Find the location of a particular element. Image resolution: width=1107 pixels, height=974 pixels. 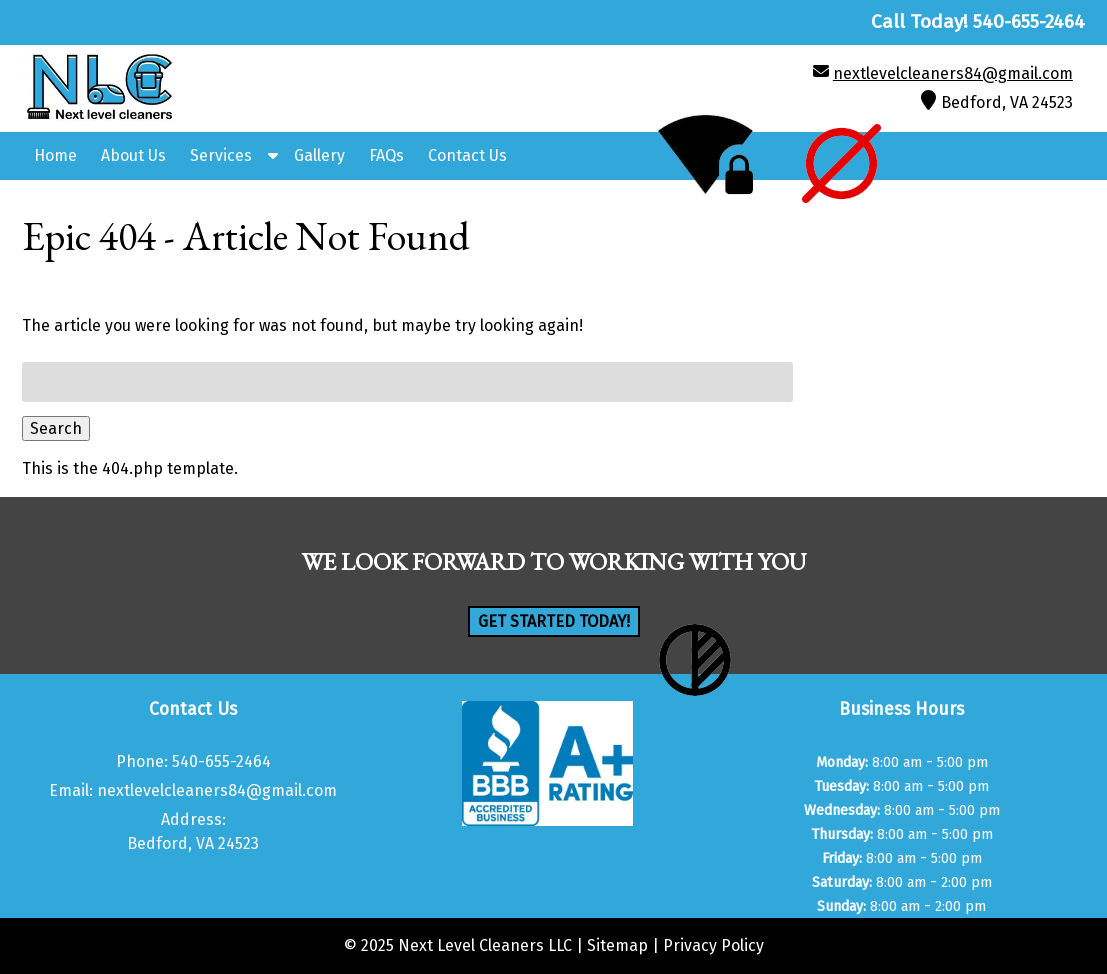

connected to a password-protected wifi network is located at coordinates (705, 154).